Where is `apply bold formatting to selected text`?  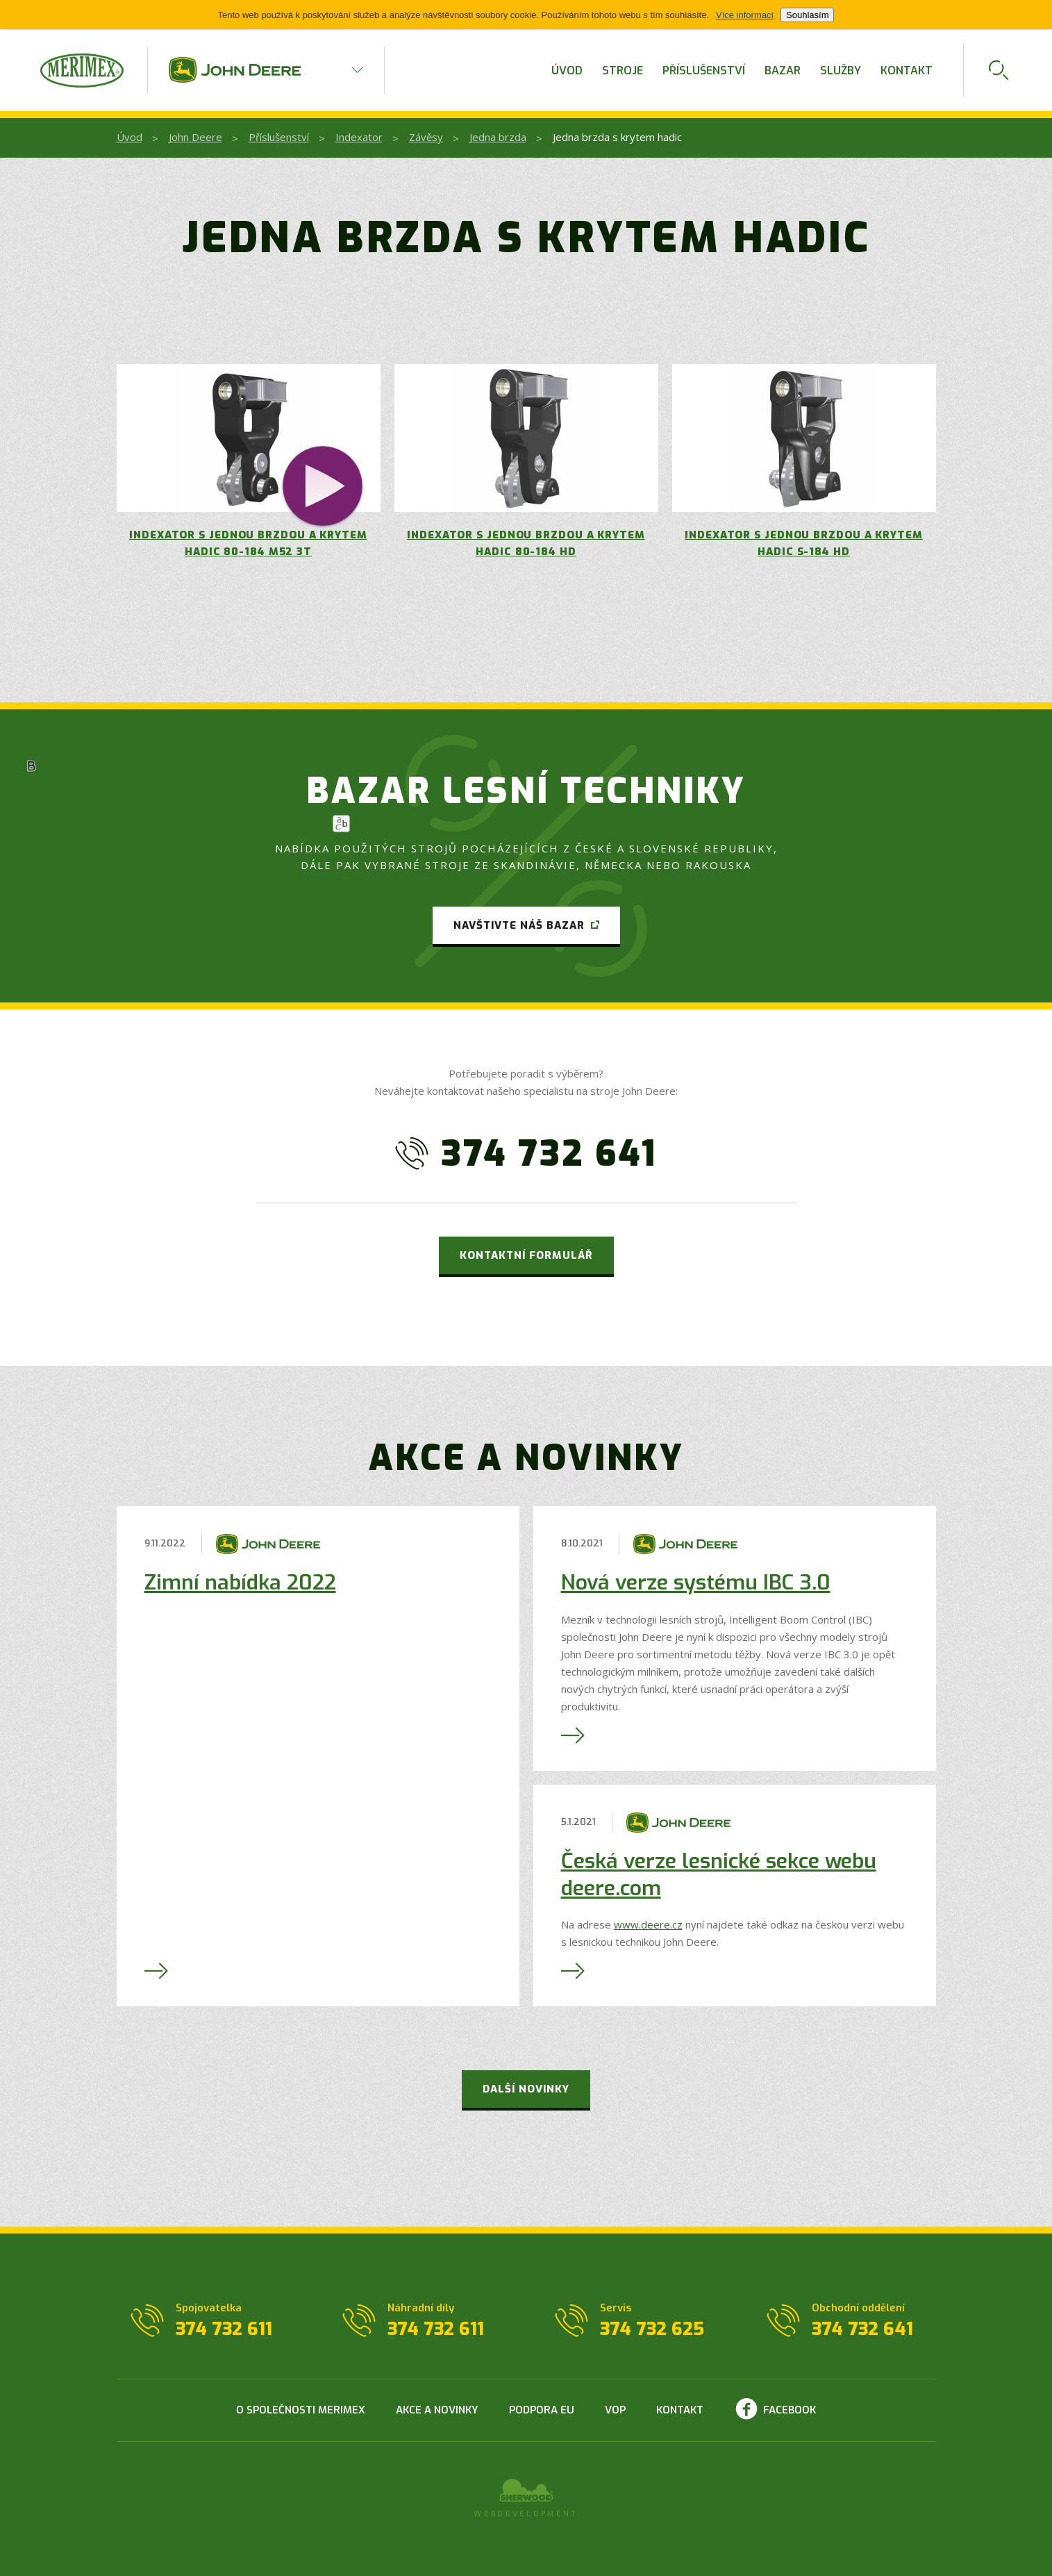 apply bold formatting to selected text is located at coordinates (31, 766).